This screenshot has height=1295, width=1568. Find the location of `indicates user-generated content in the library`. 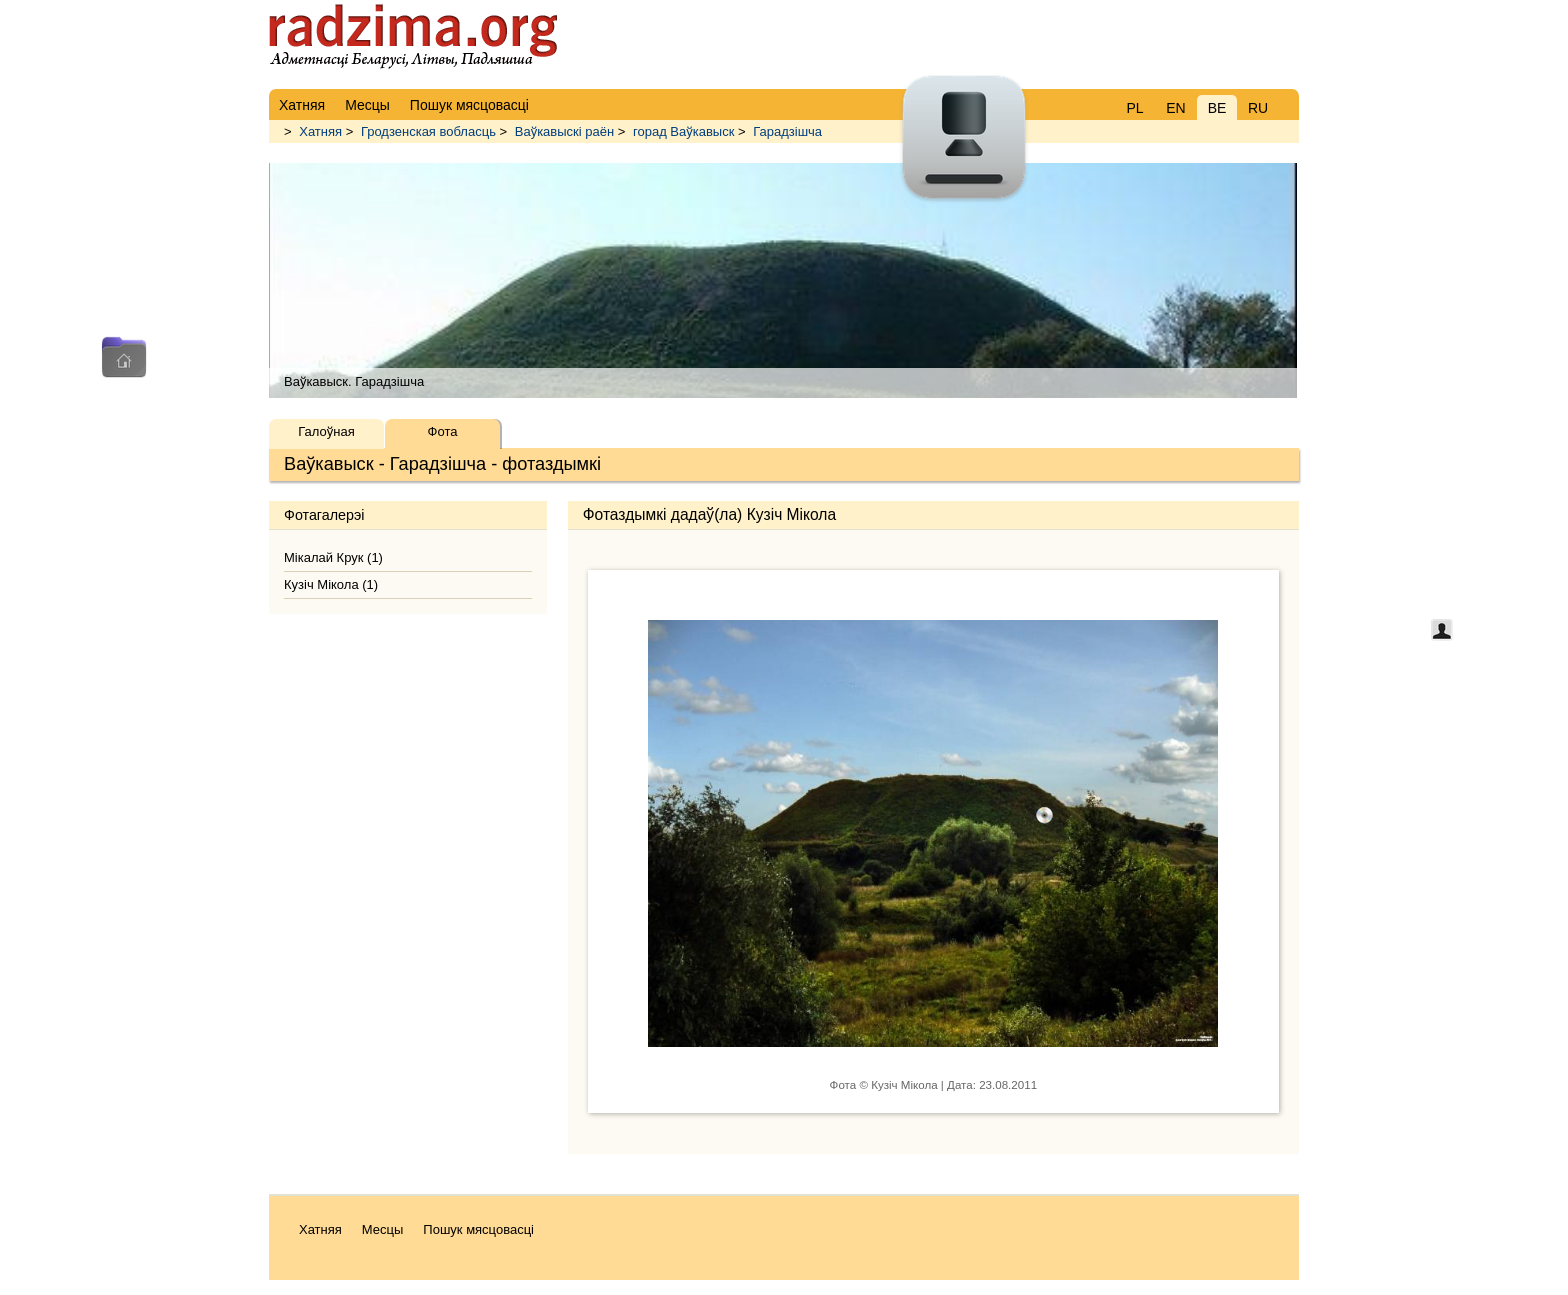

indicates user-generated content in the library is located at coordinates (1428, 616).